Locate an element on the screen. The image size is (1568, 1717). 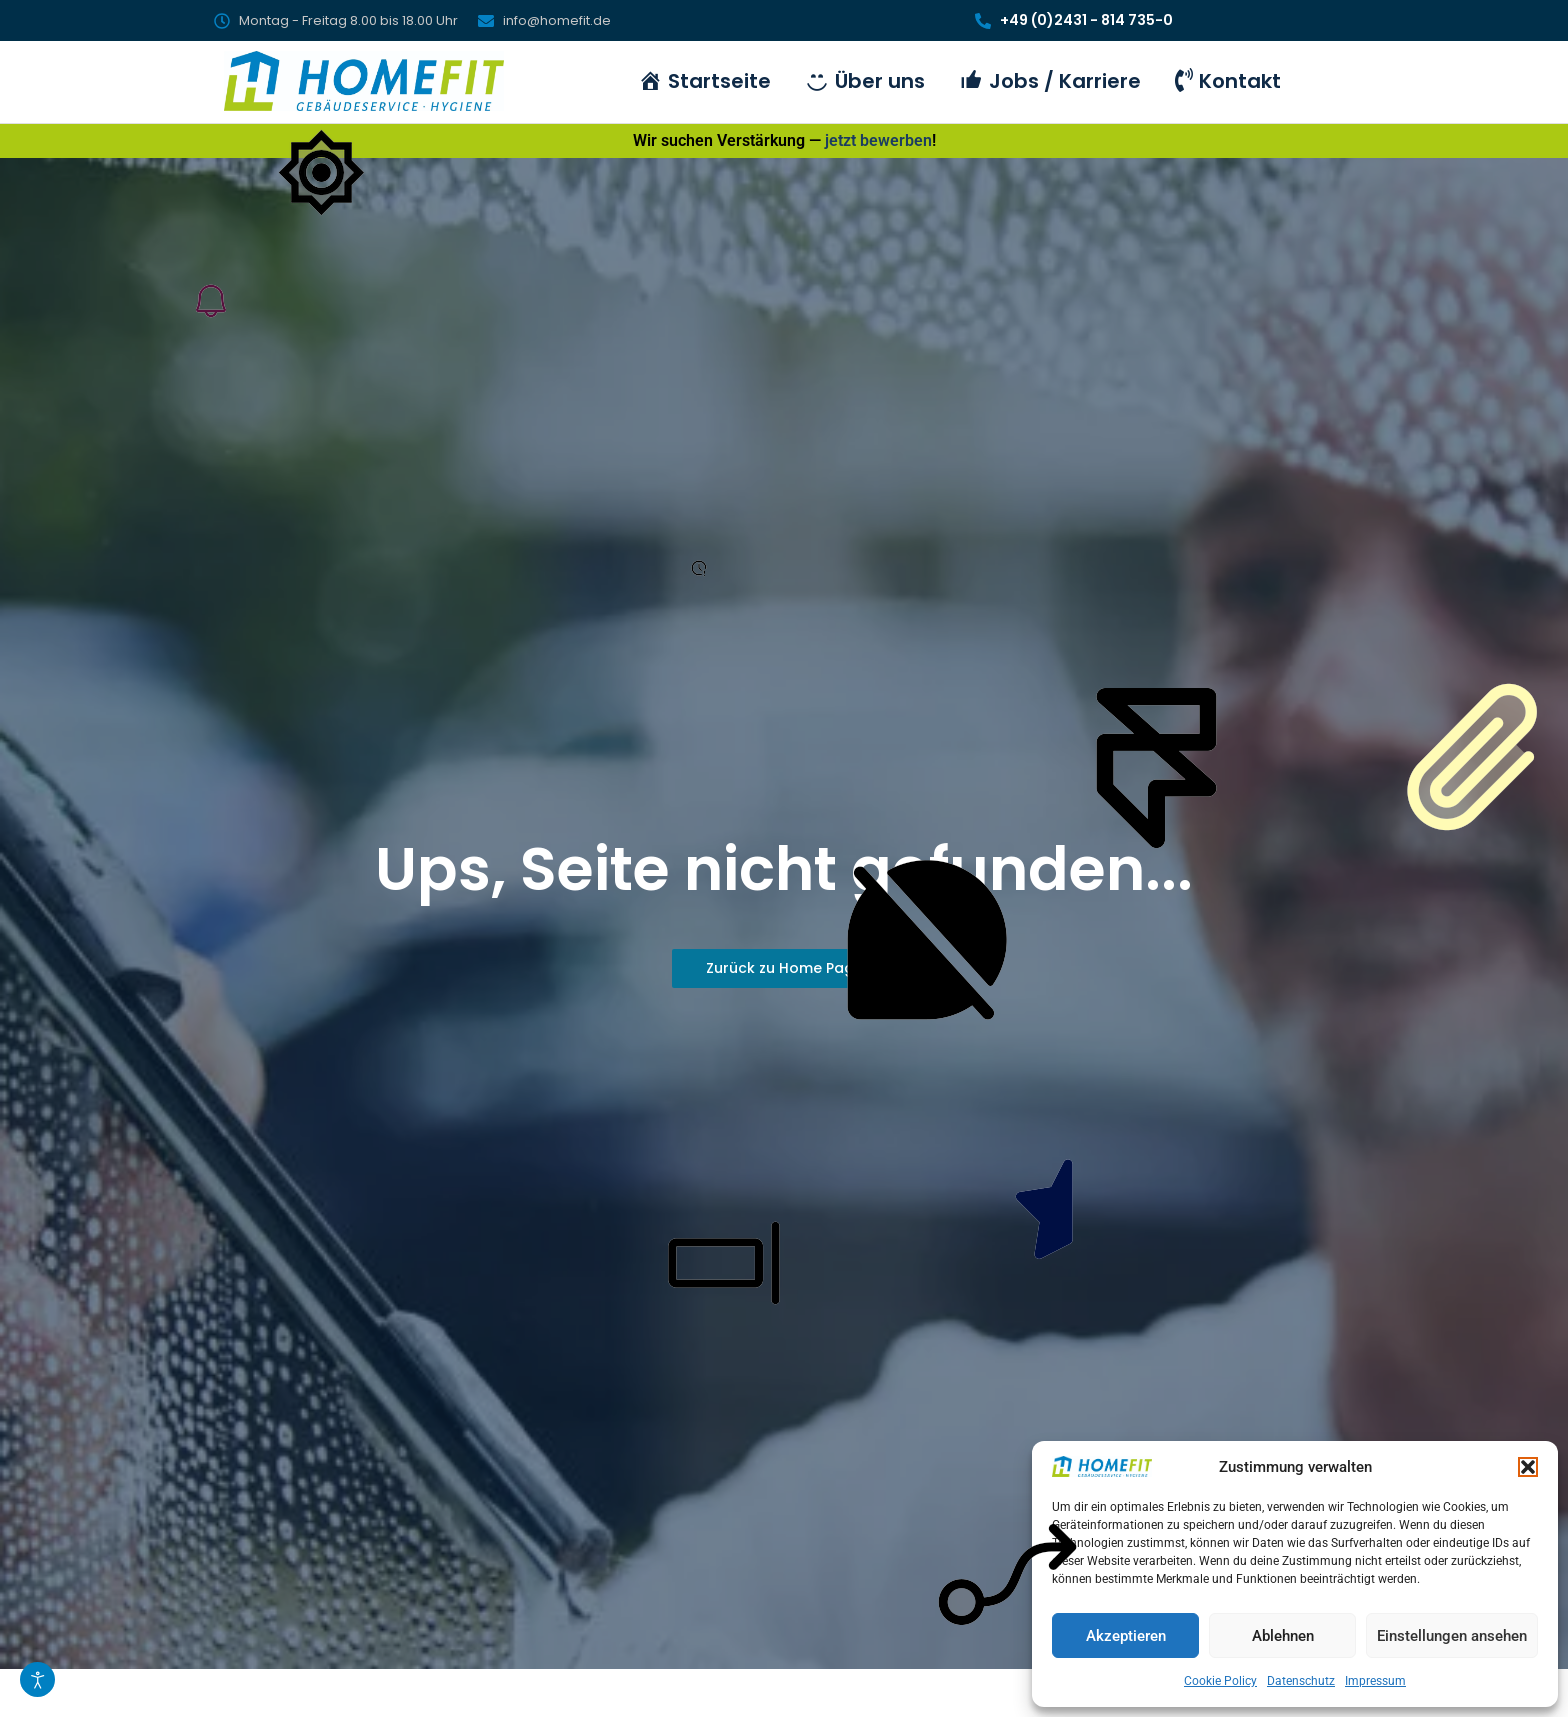
attach a file to your message is located at coordinates (1475, 757).